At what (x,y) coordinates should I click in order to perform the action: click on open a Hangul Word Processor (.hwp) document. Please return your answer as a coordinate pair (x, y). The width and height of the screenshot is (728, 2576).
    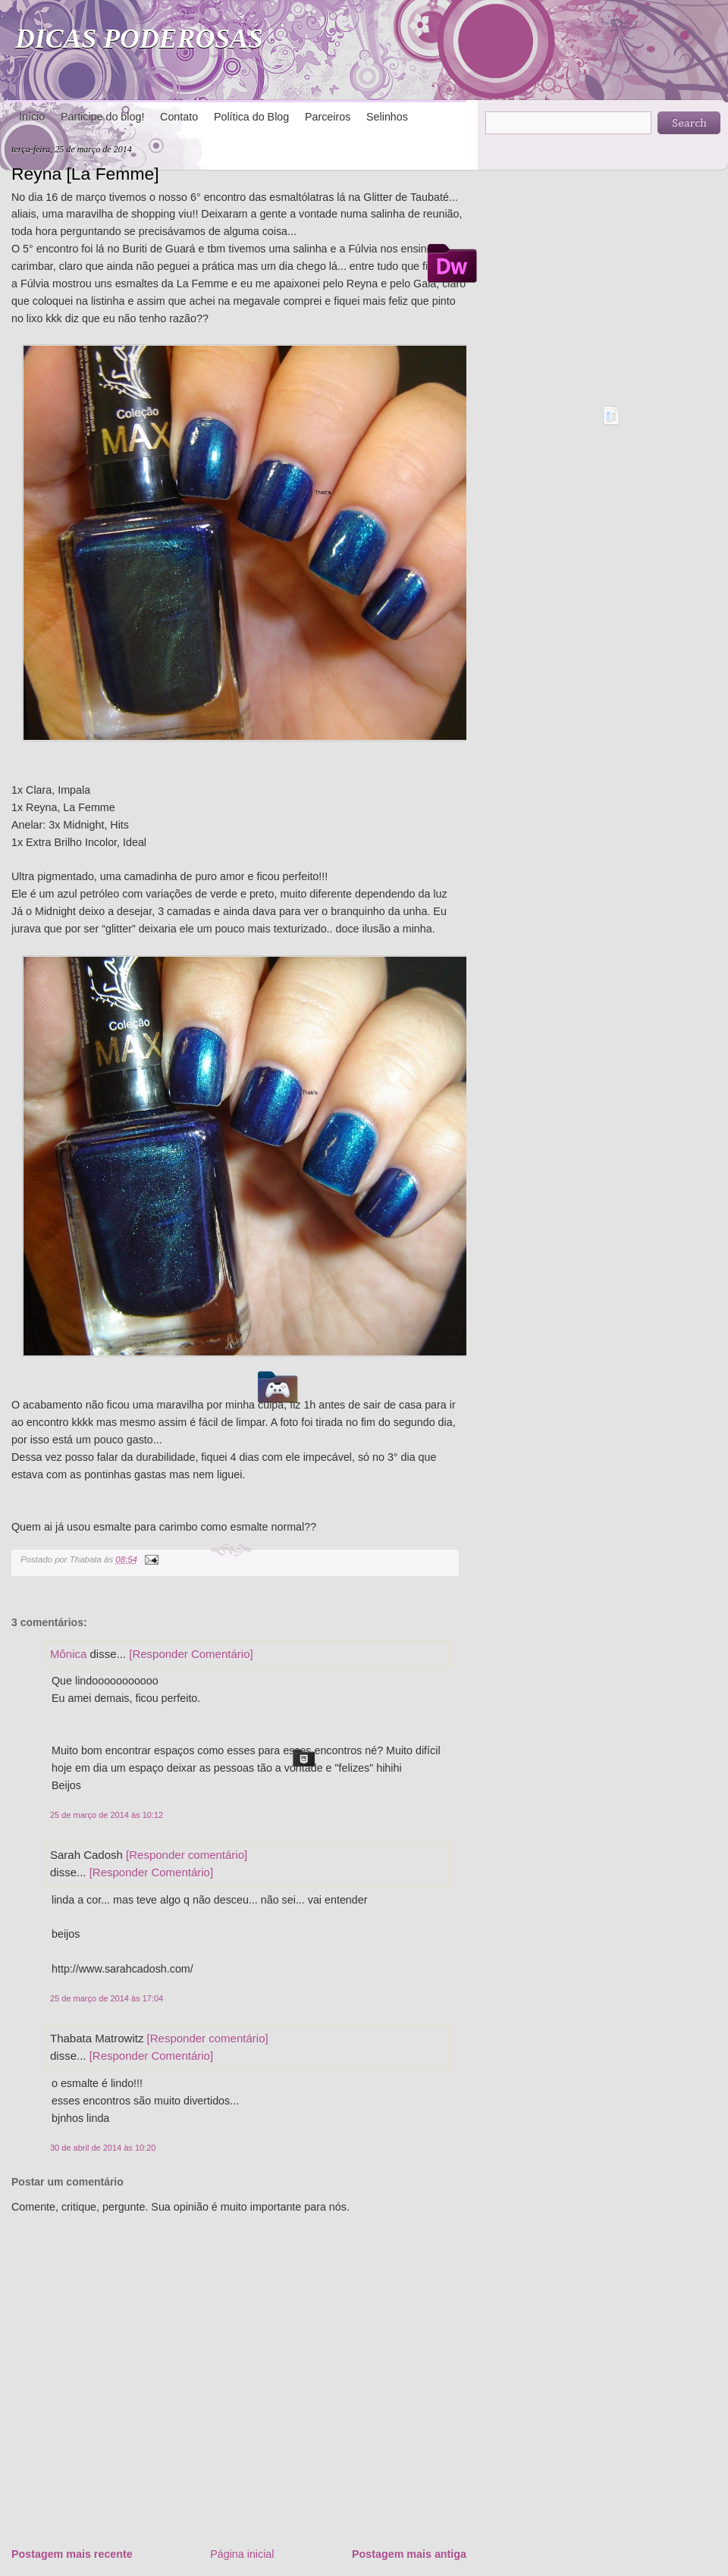
    Looking at the image, I should click on (611, 415).